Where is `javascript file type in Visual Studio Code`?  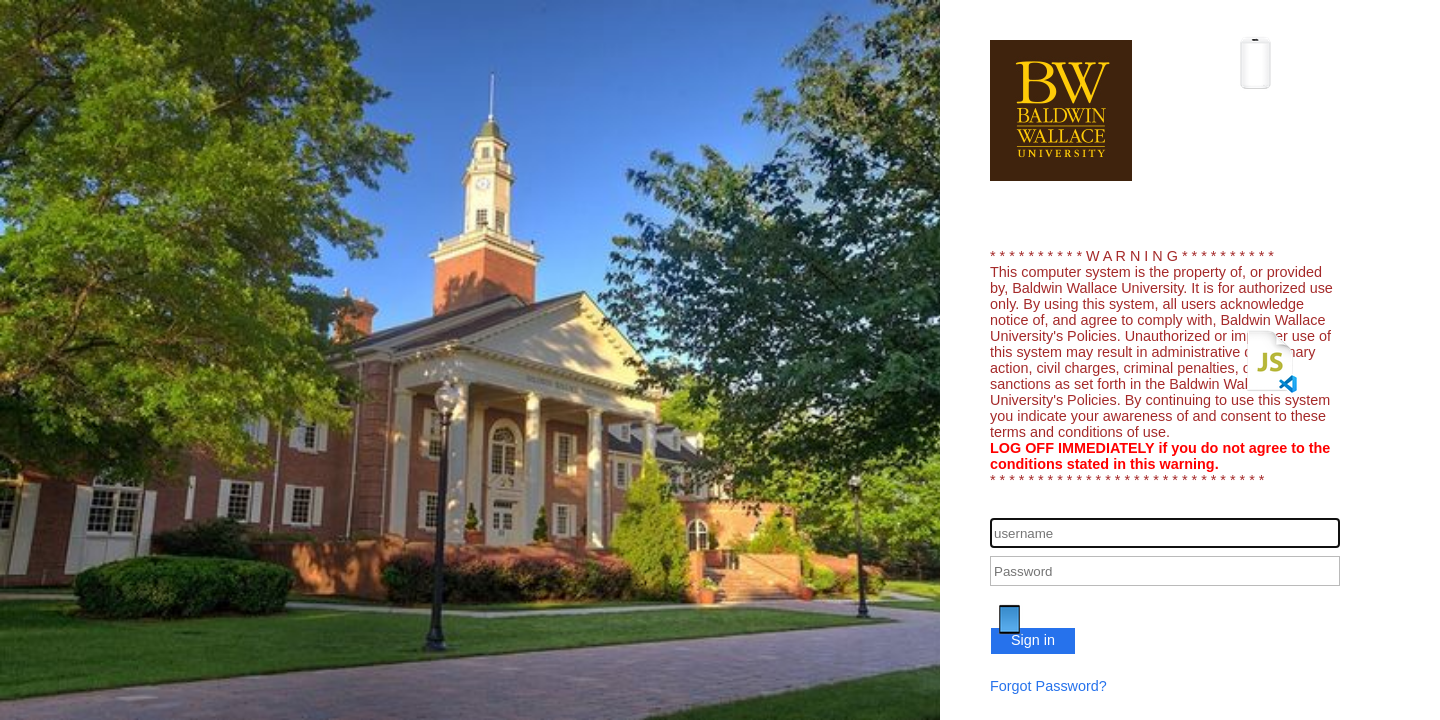 javascript file type in Visual Studio Code is located at coordinates (1270, 362).